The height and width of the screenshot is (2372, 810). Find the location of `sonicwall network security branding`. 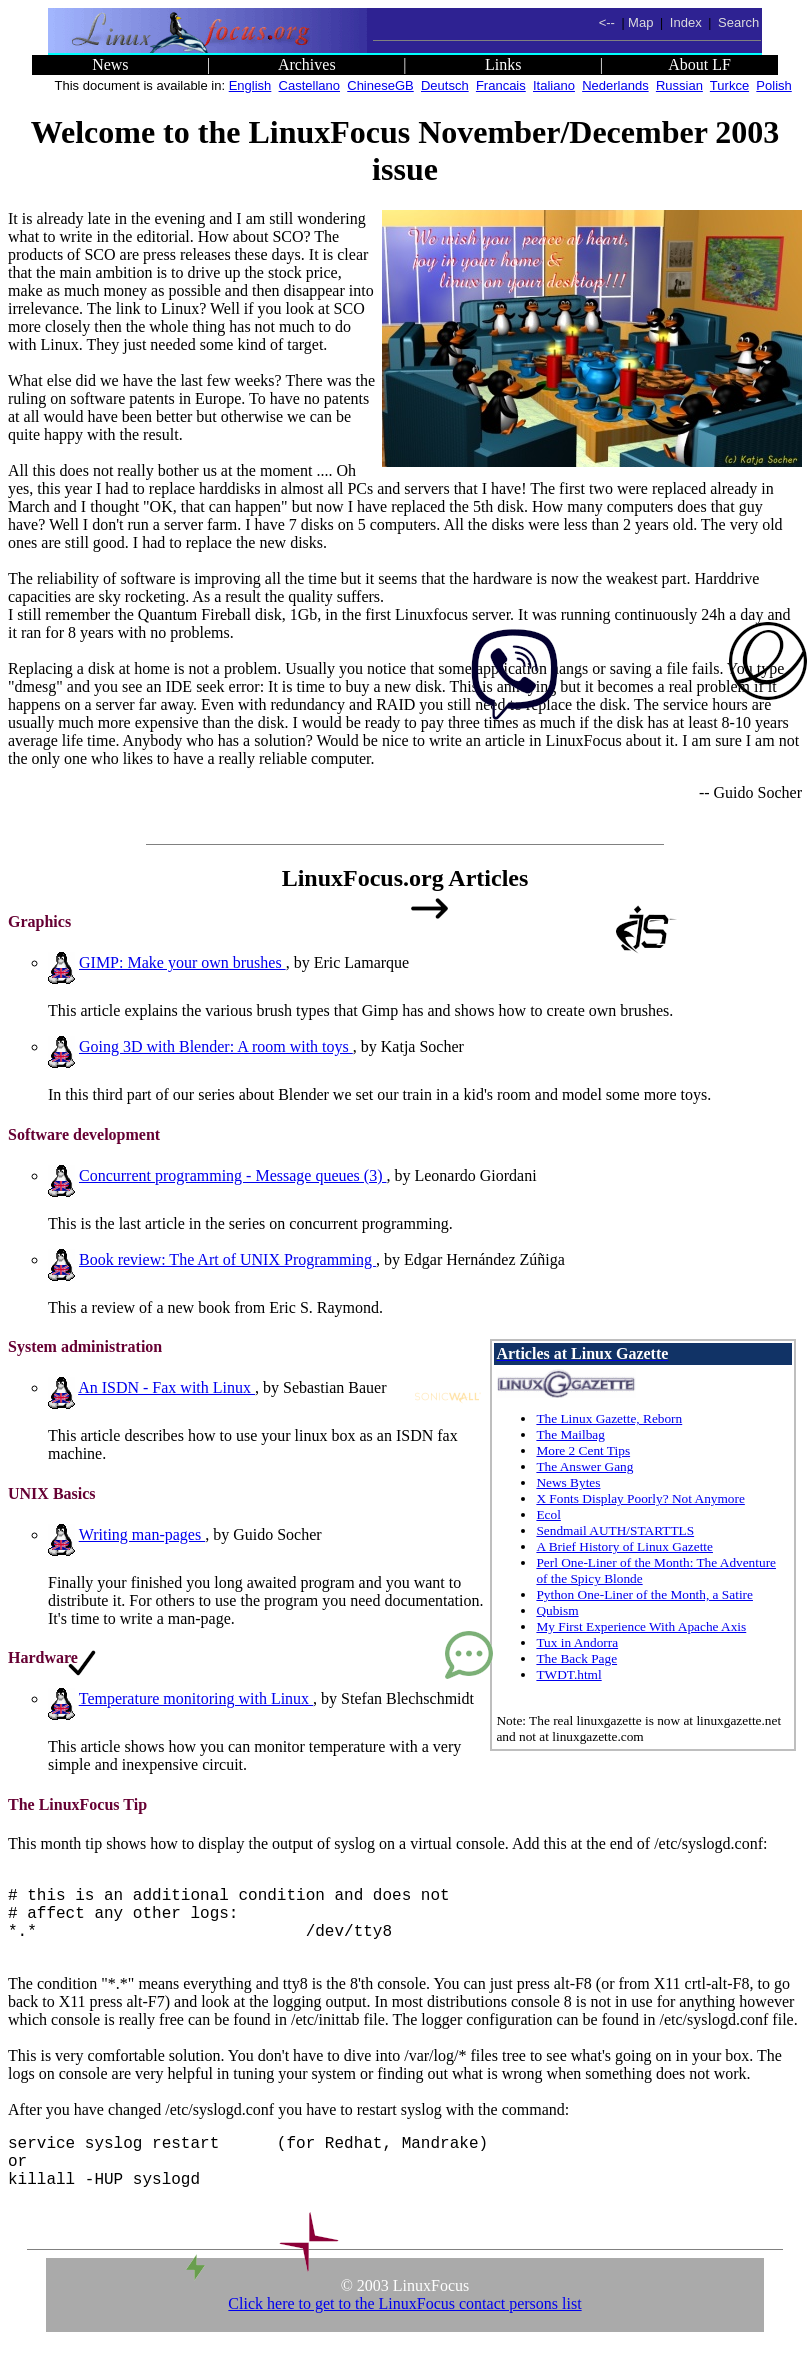

sonicwall network security branding is located at coordinates (448, 1398).